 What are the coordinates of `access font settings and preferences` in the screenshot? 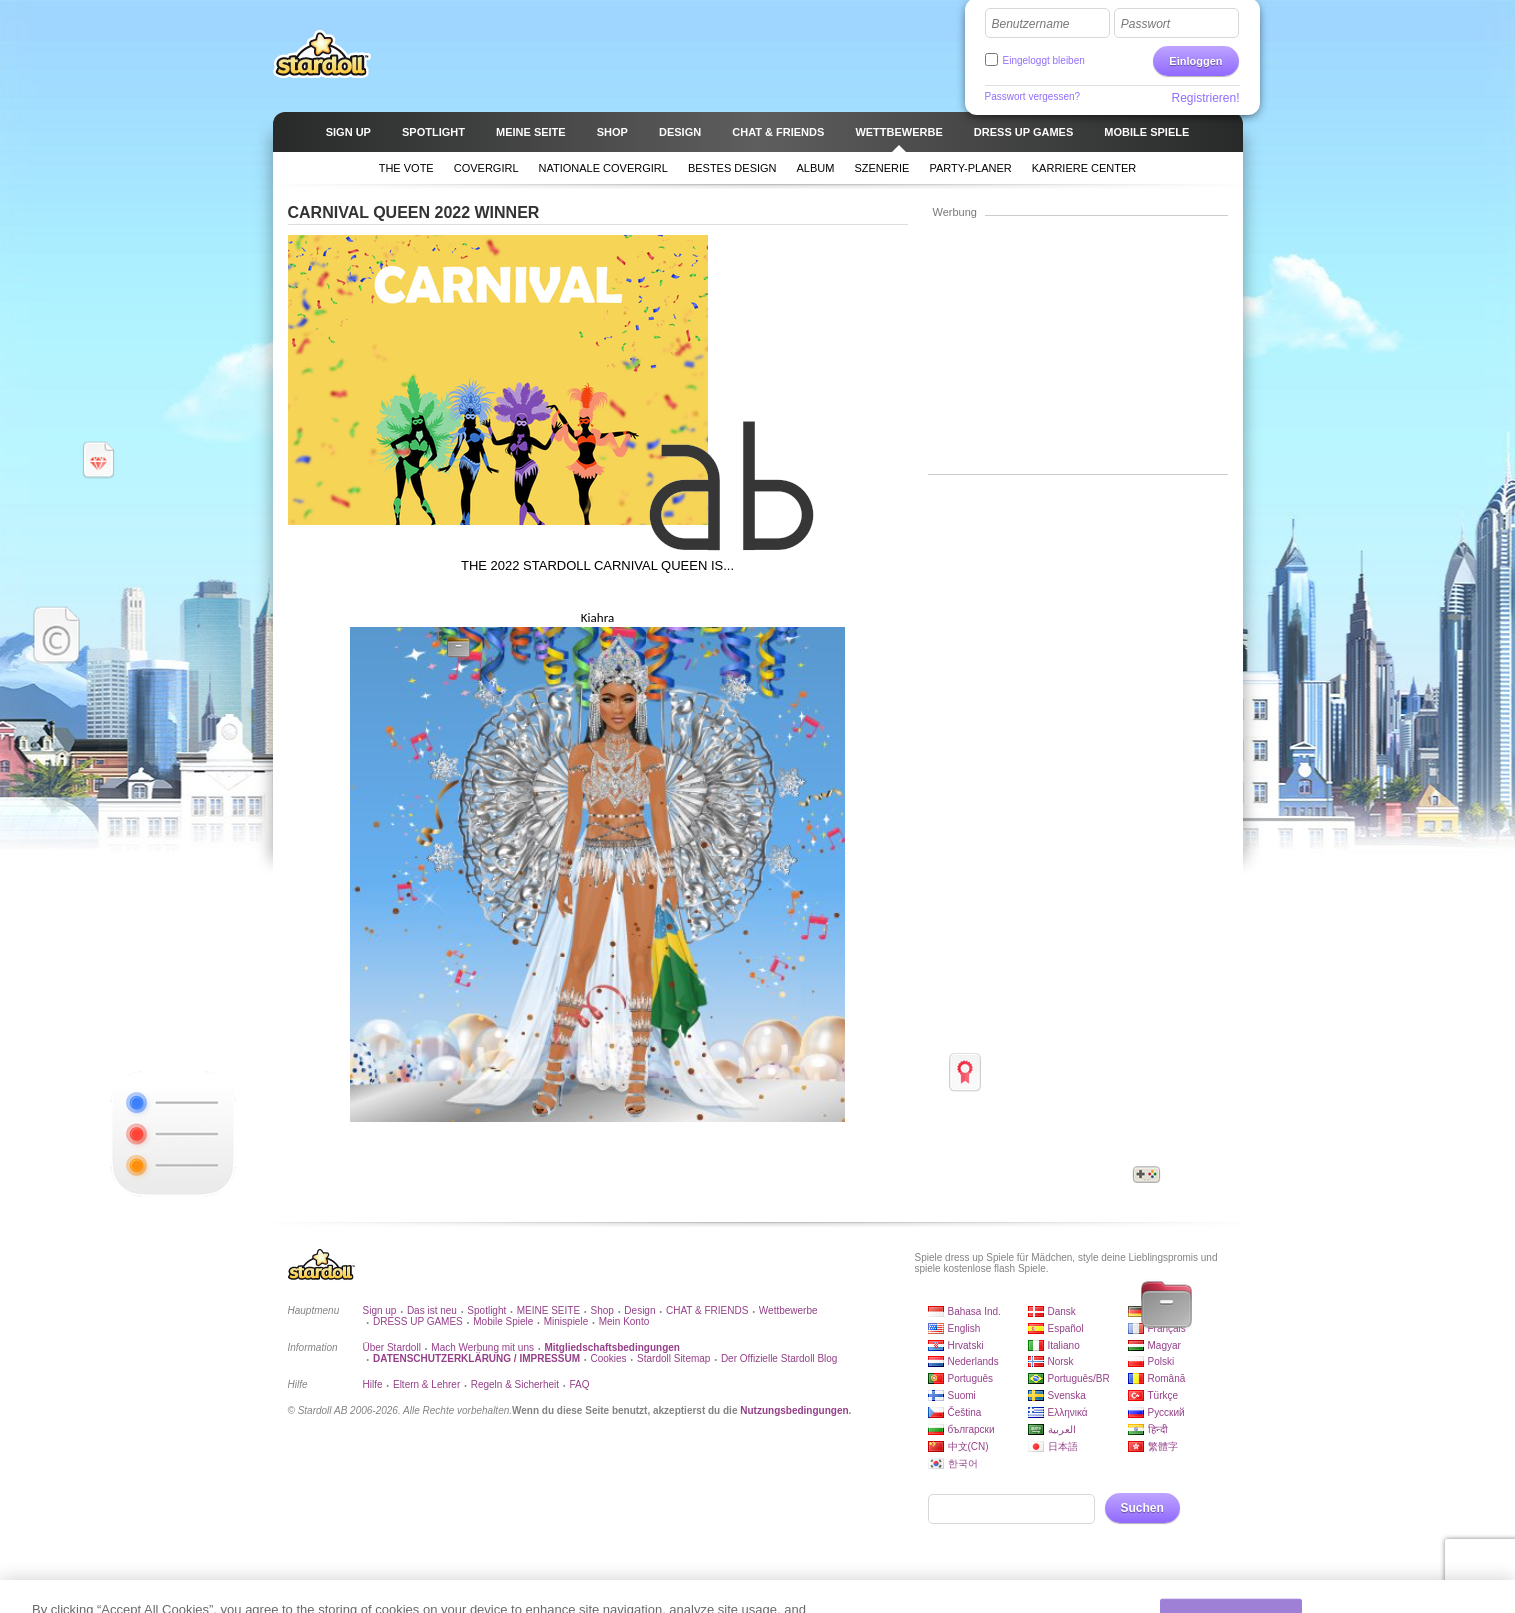 It's located at (731, 491).